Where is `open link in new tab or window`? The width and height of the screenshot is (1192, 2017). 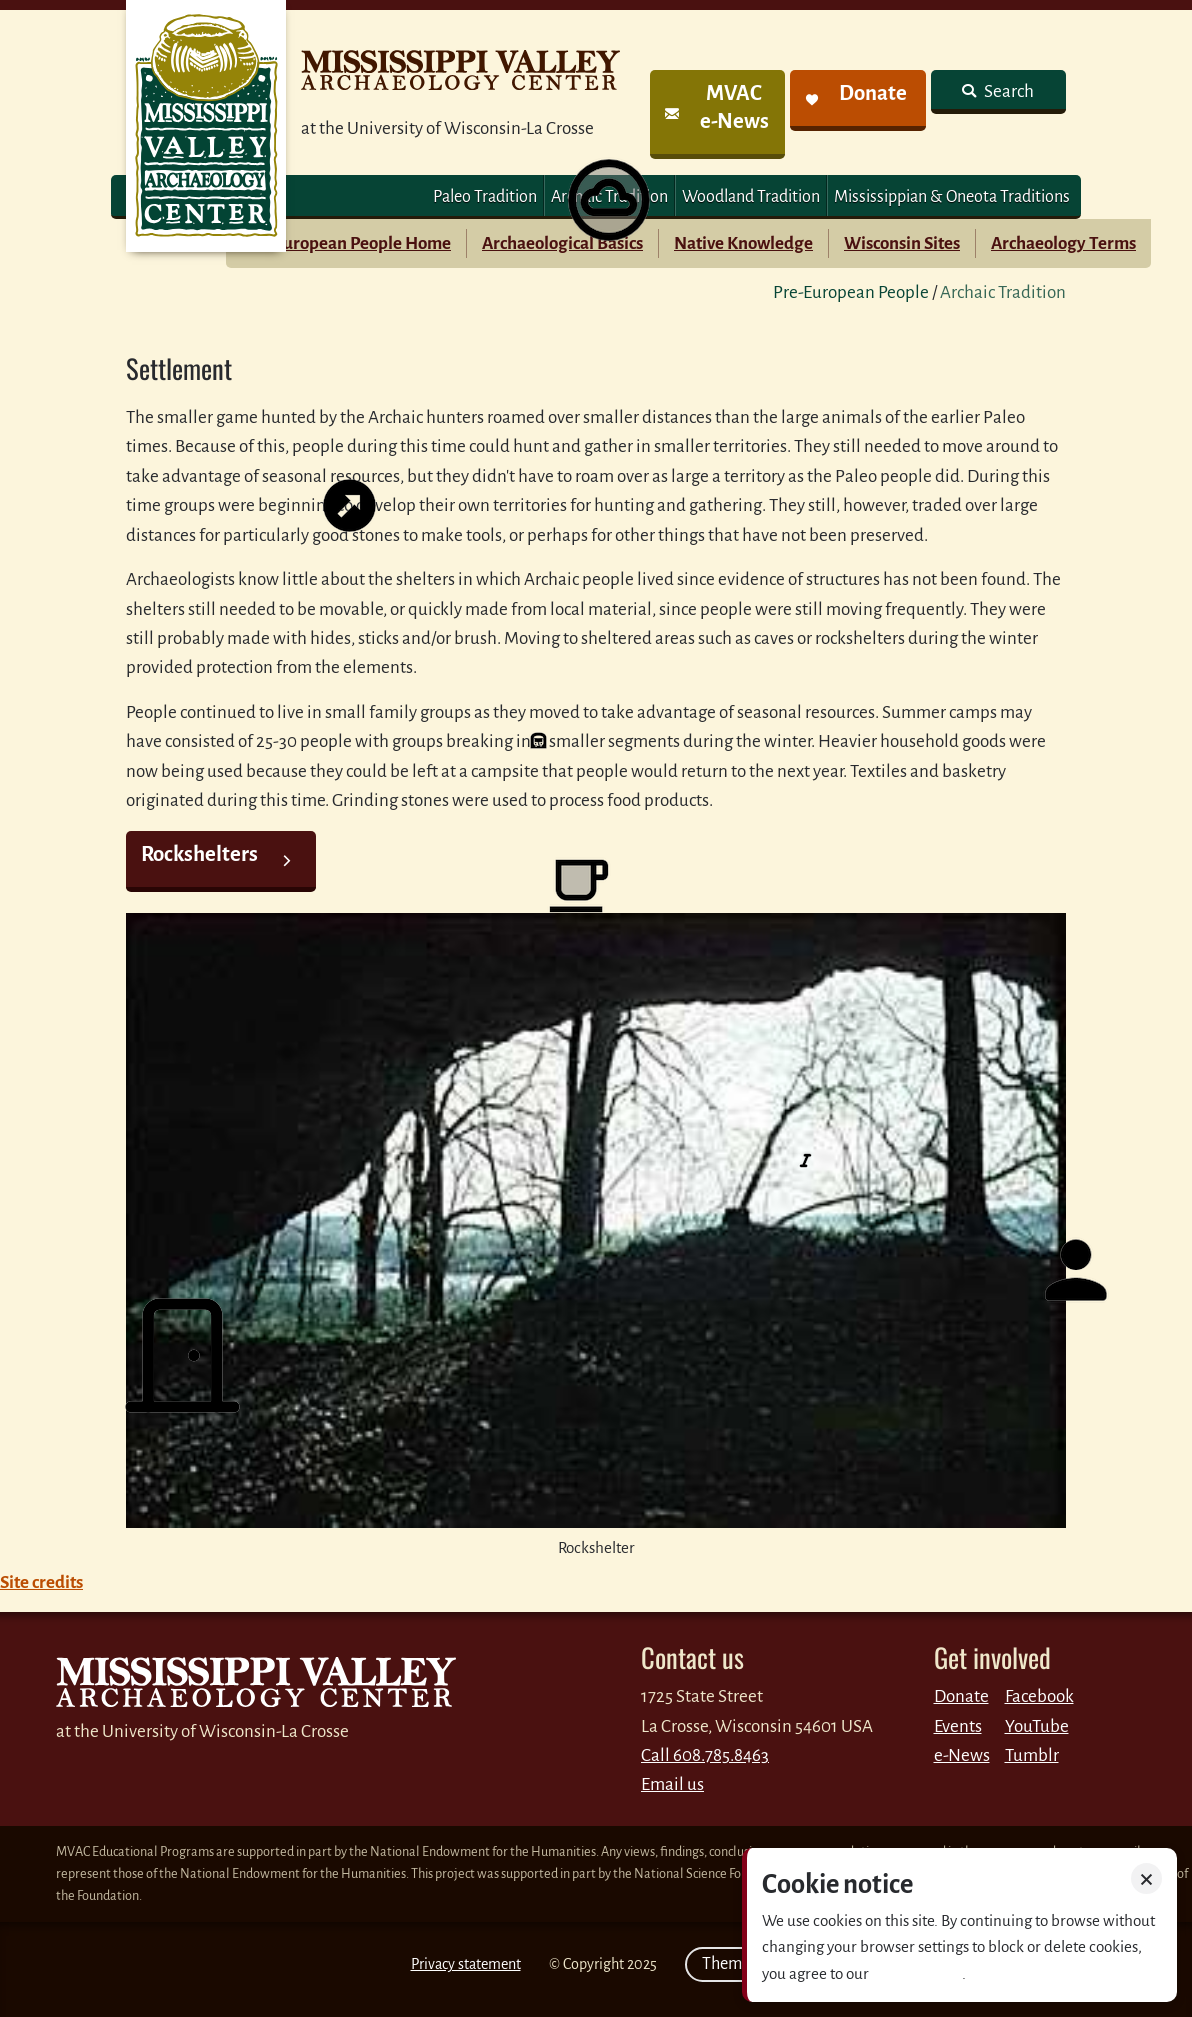 open link in new tab or window is located at coordinates (349, 505).